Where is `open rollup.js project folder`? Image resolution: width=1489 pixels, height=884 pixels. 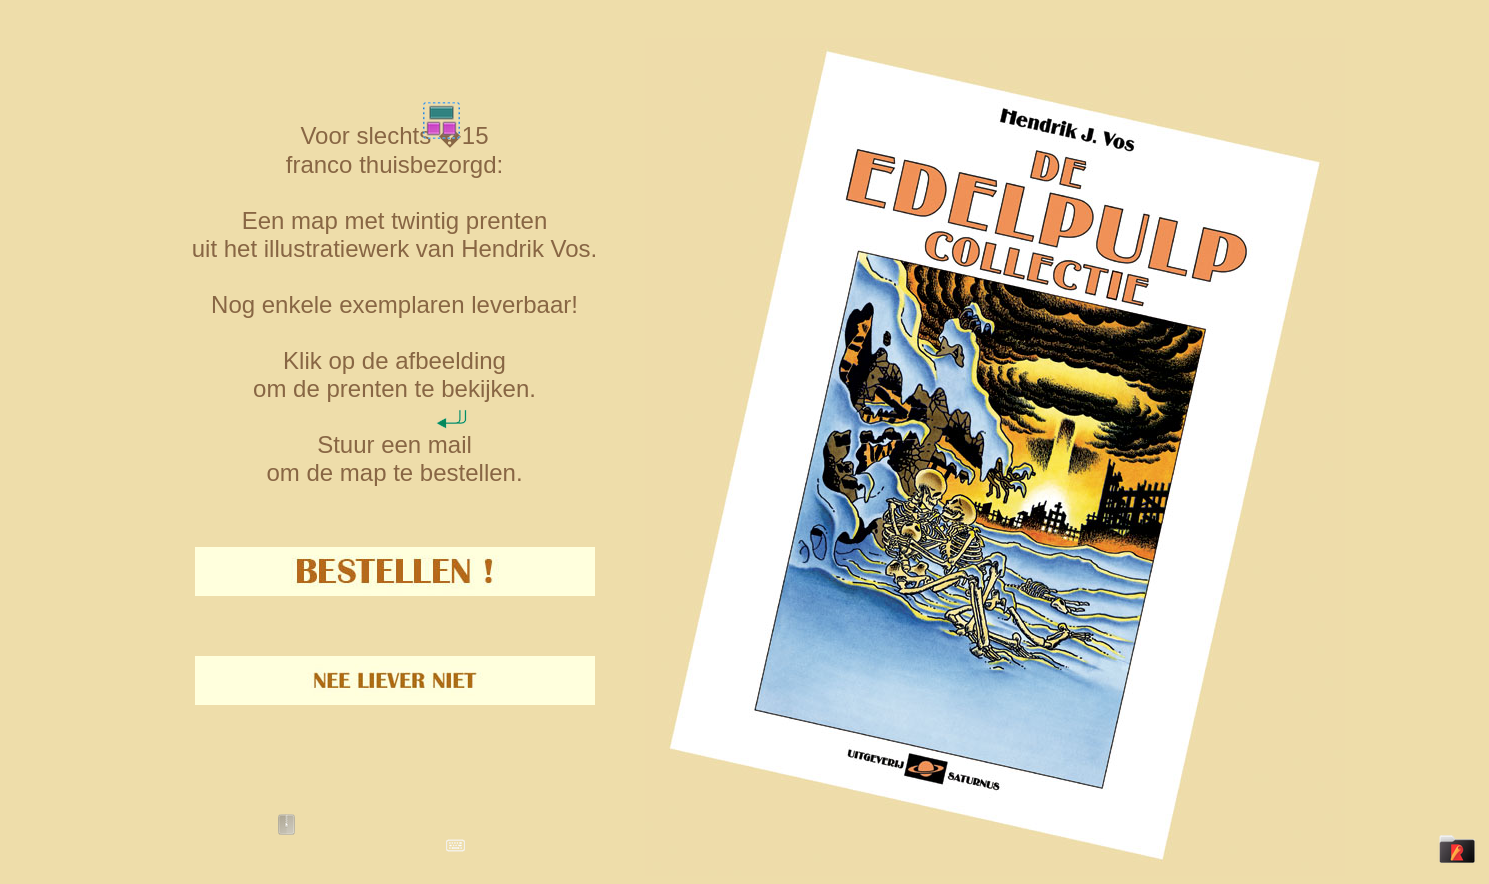 open rollup.js project folder is located at coordinates (1457, 850).